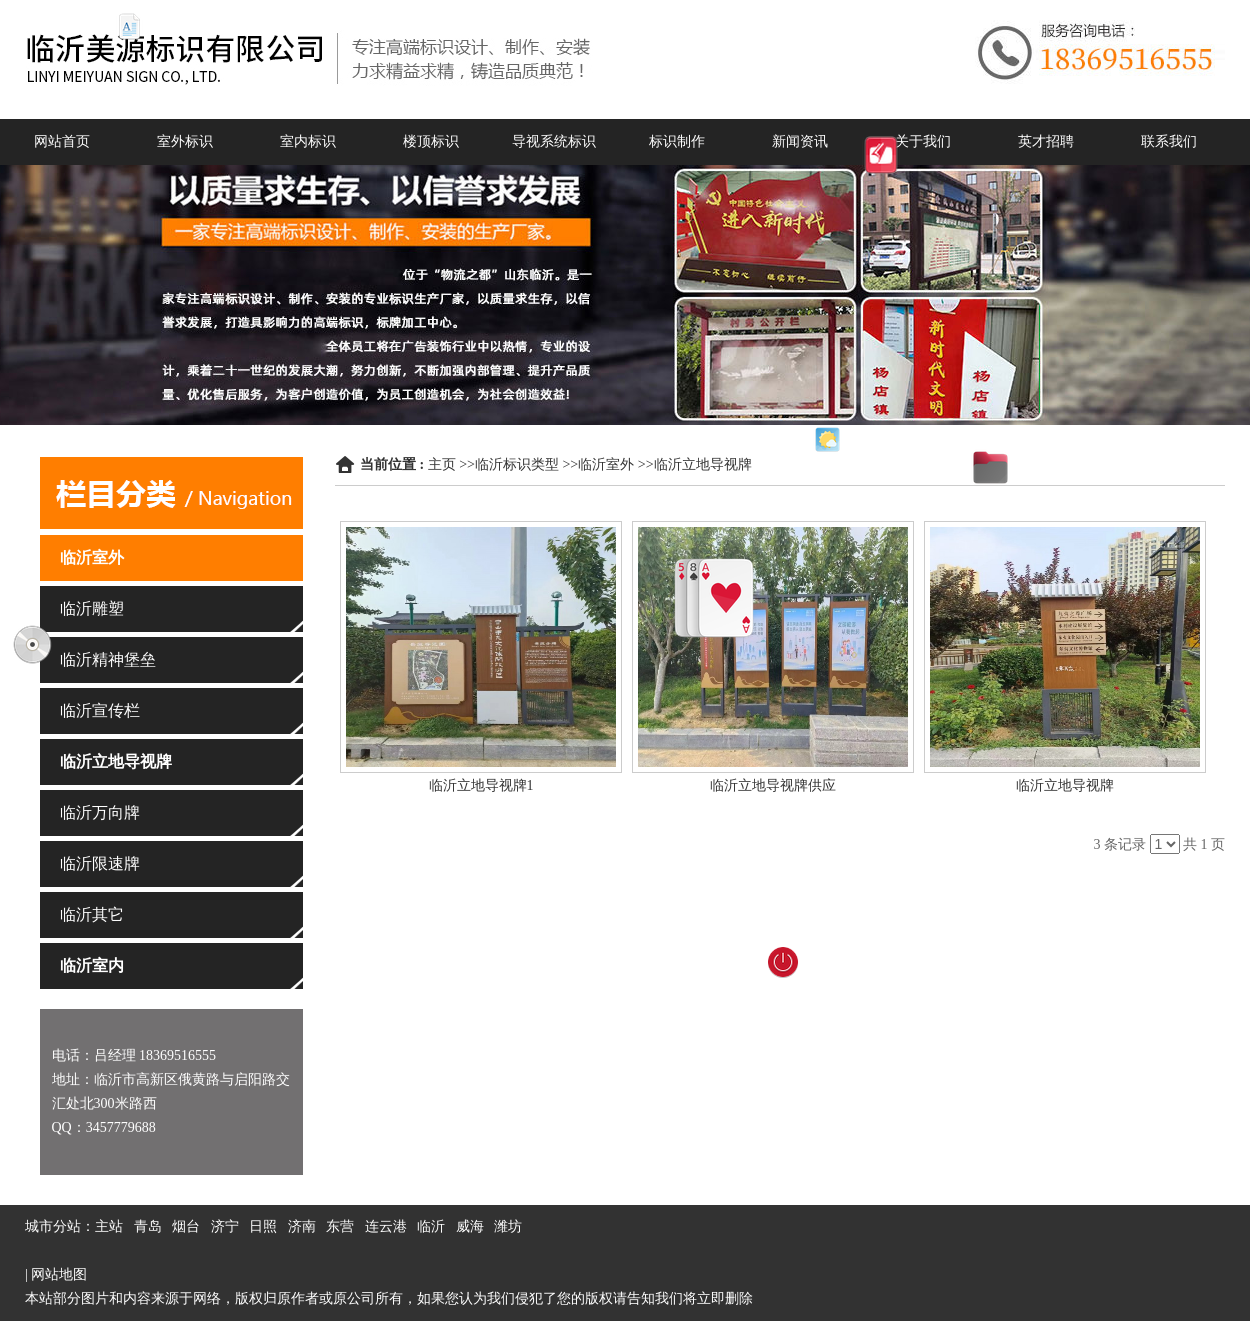  What do you see at coordinates (881, 155) in the screenshot?
I see `an EPS image file` at bounding box center [881, 155].